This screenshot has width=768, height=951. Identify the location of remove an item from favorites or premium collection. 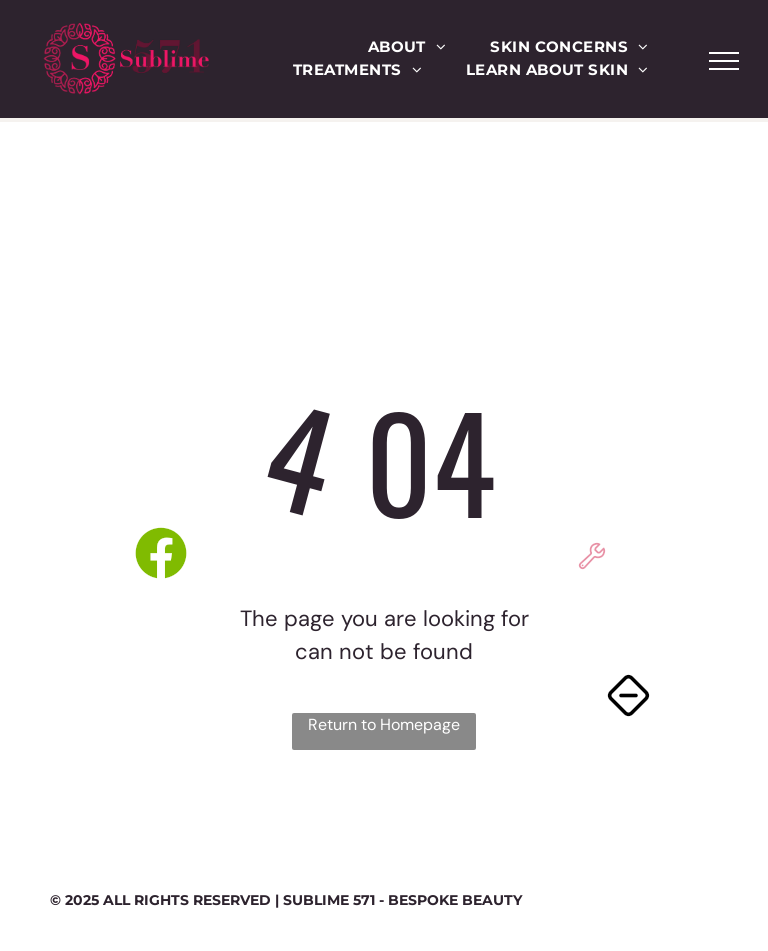
(628, 695).